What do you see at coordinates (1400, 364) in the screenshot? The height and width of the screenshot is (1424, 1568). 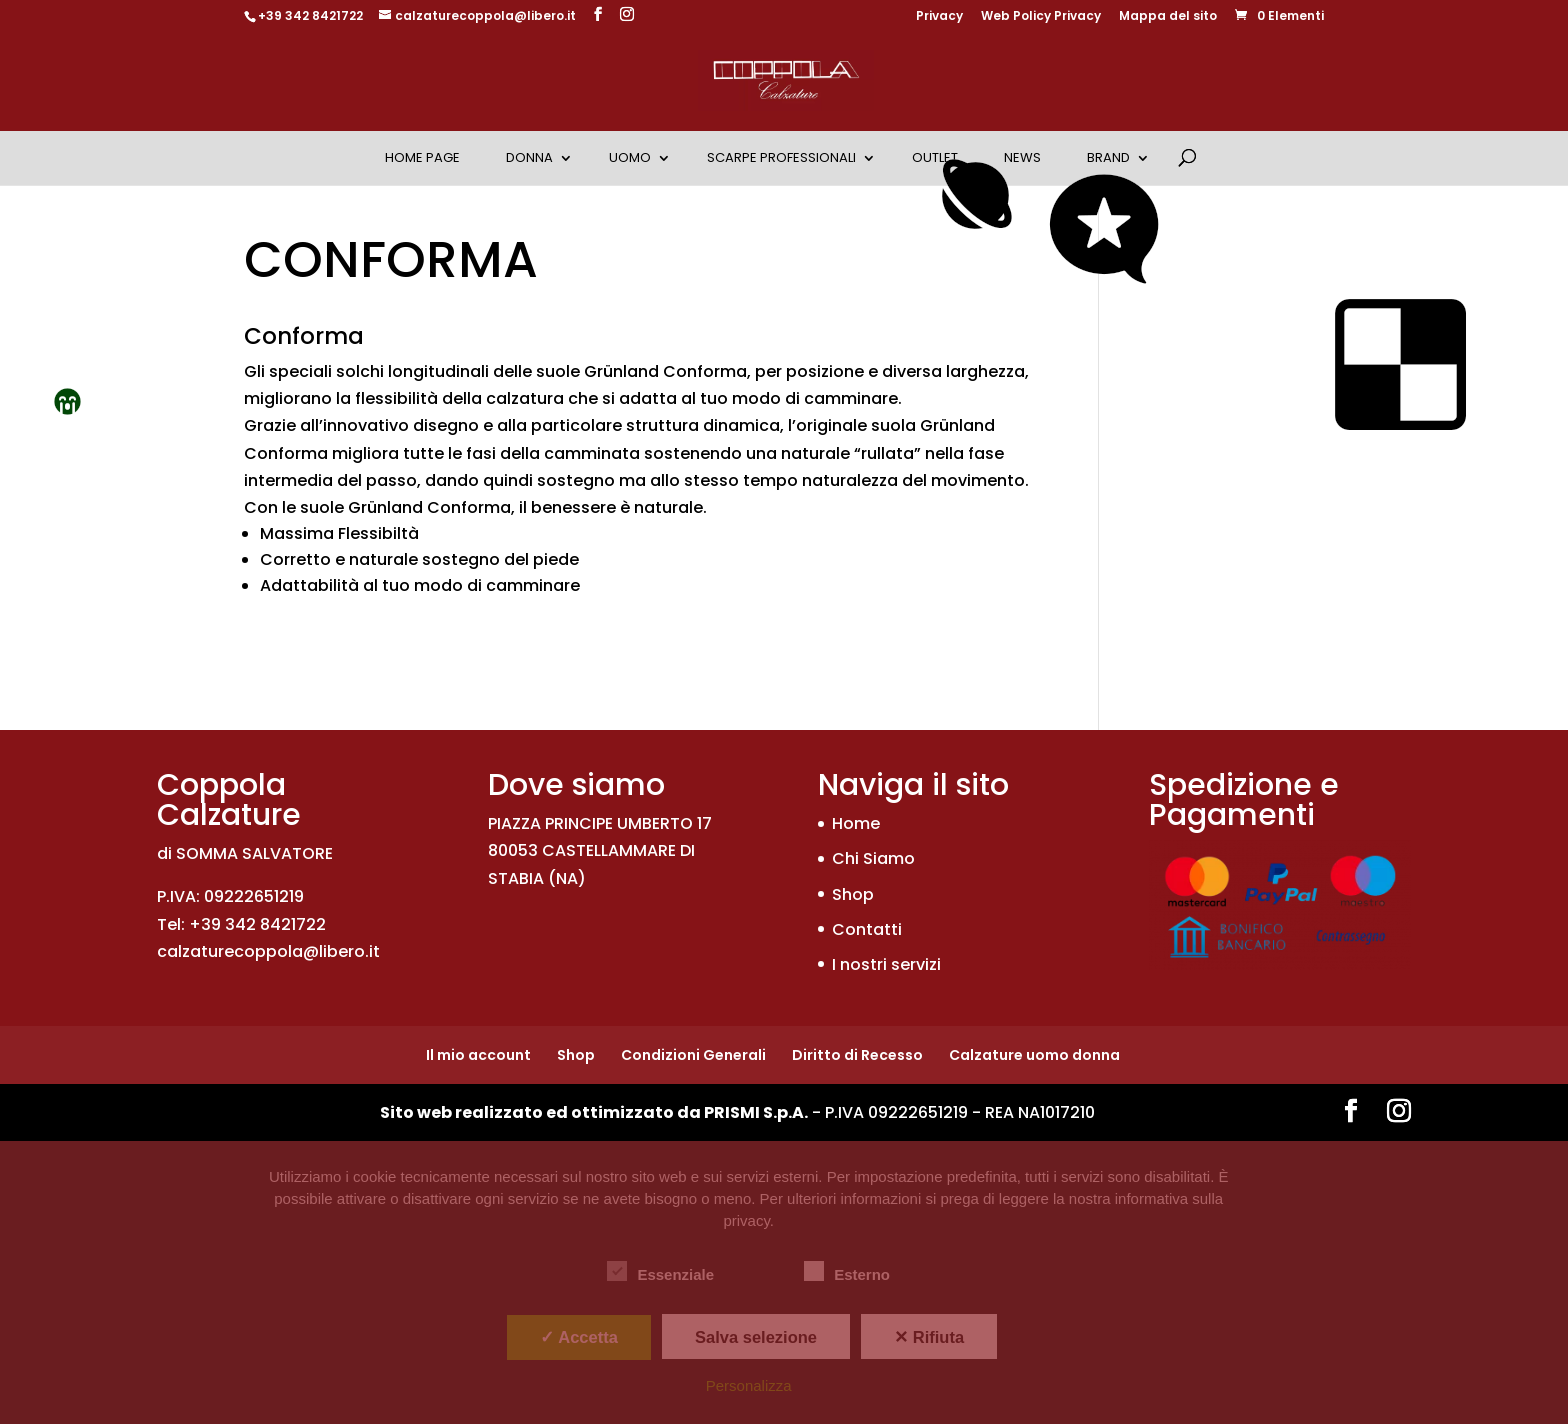 I see `delicious social bookmarking service logo` at bounding box center [1400, 364].